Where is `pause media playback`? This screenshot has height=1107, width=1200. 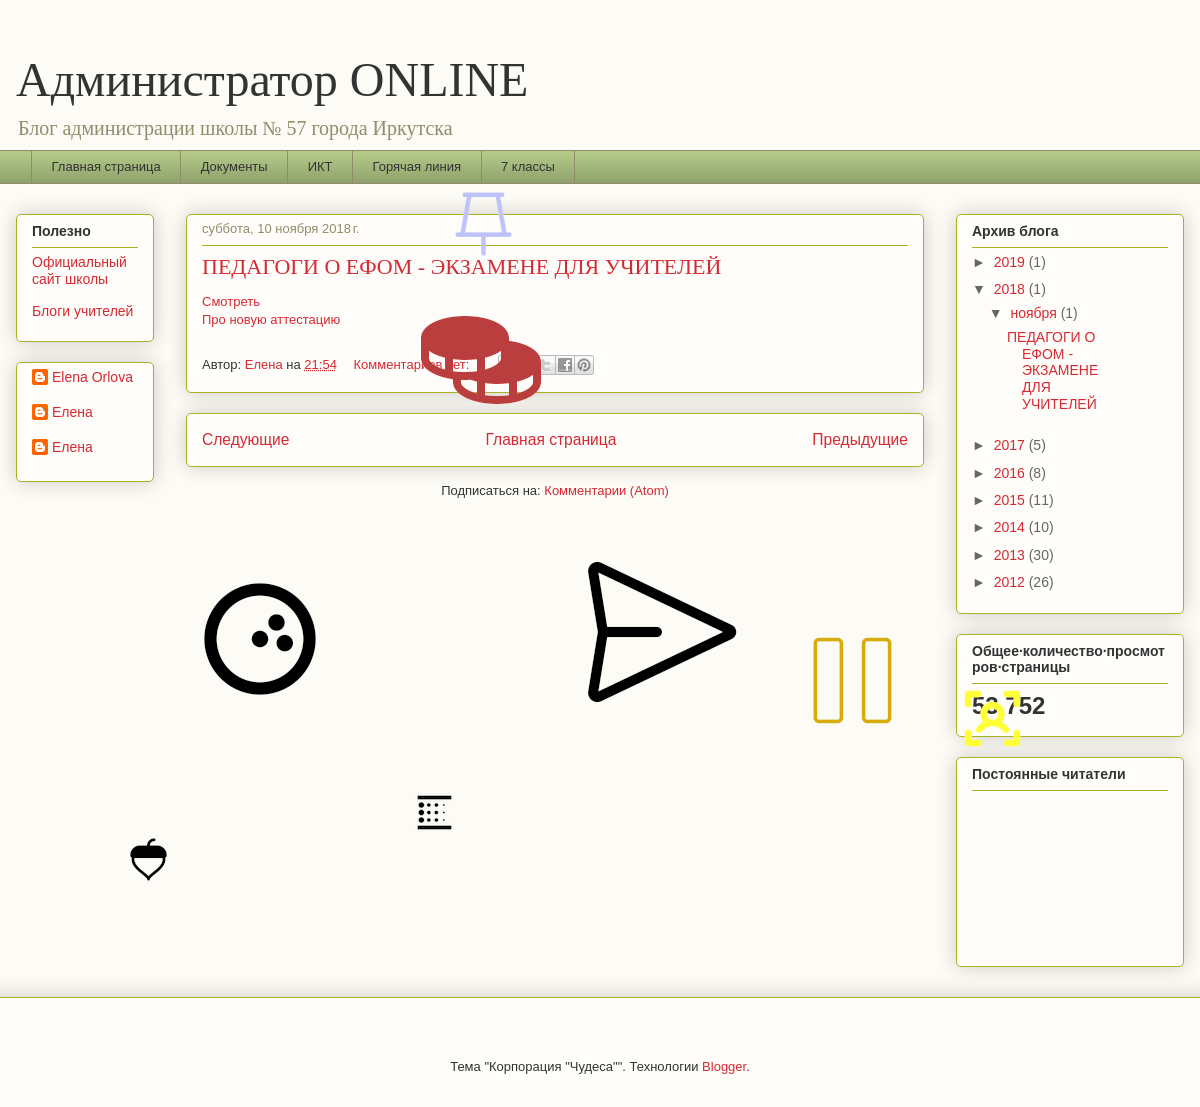
pause media playback is located at coordinates (852, 680).